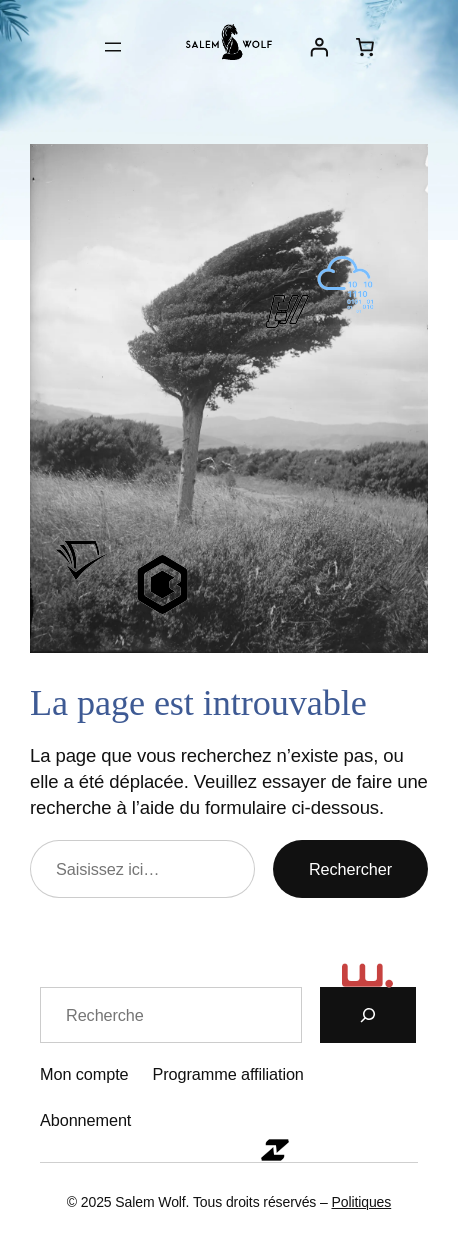  What do you see at coordinates (82, 560) in the screenshot?
I see `open Semantic Scholar academic search` at bounding box center [82, 560].